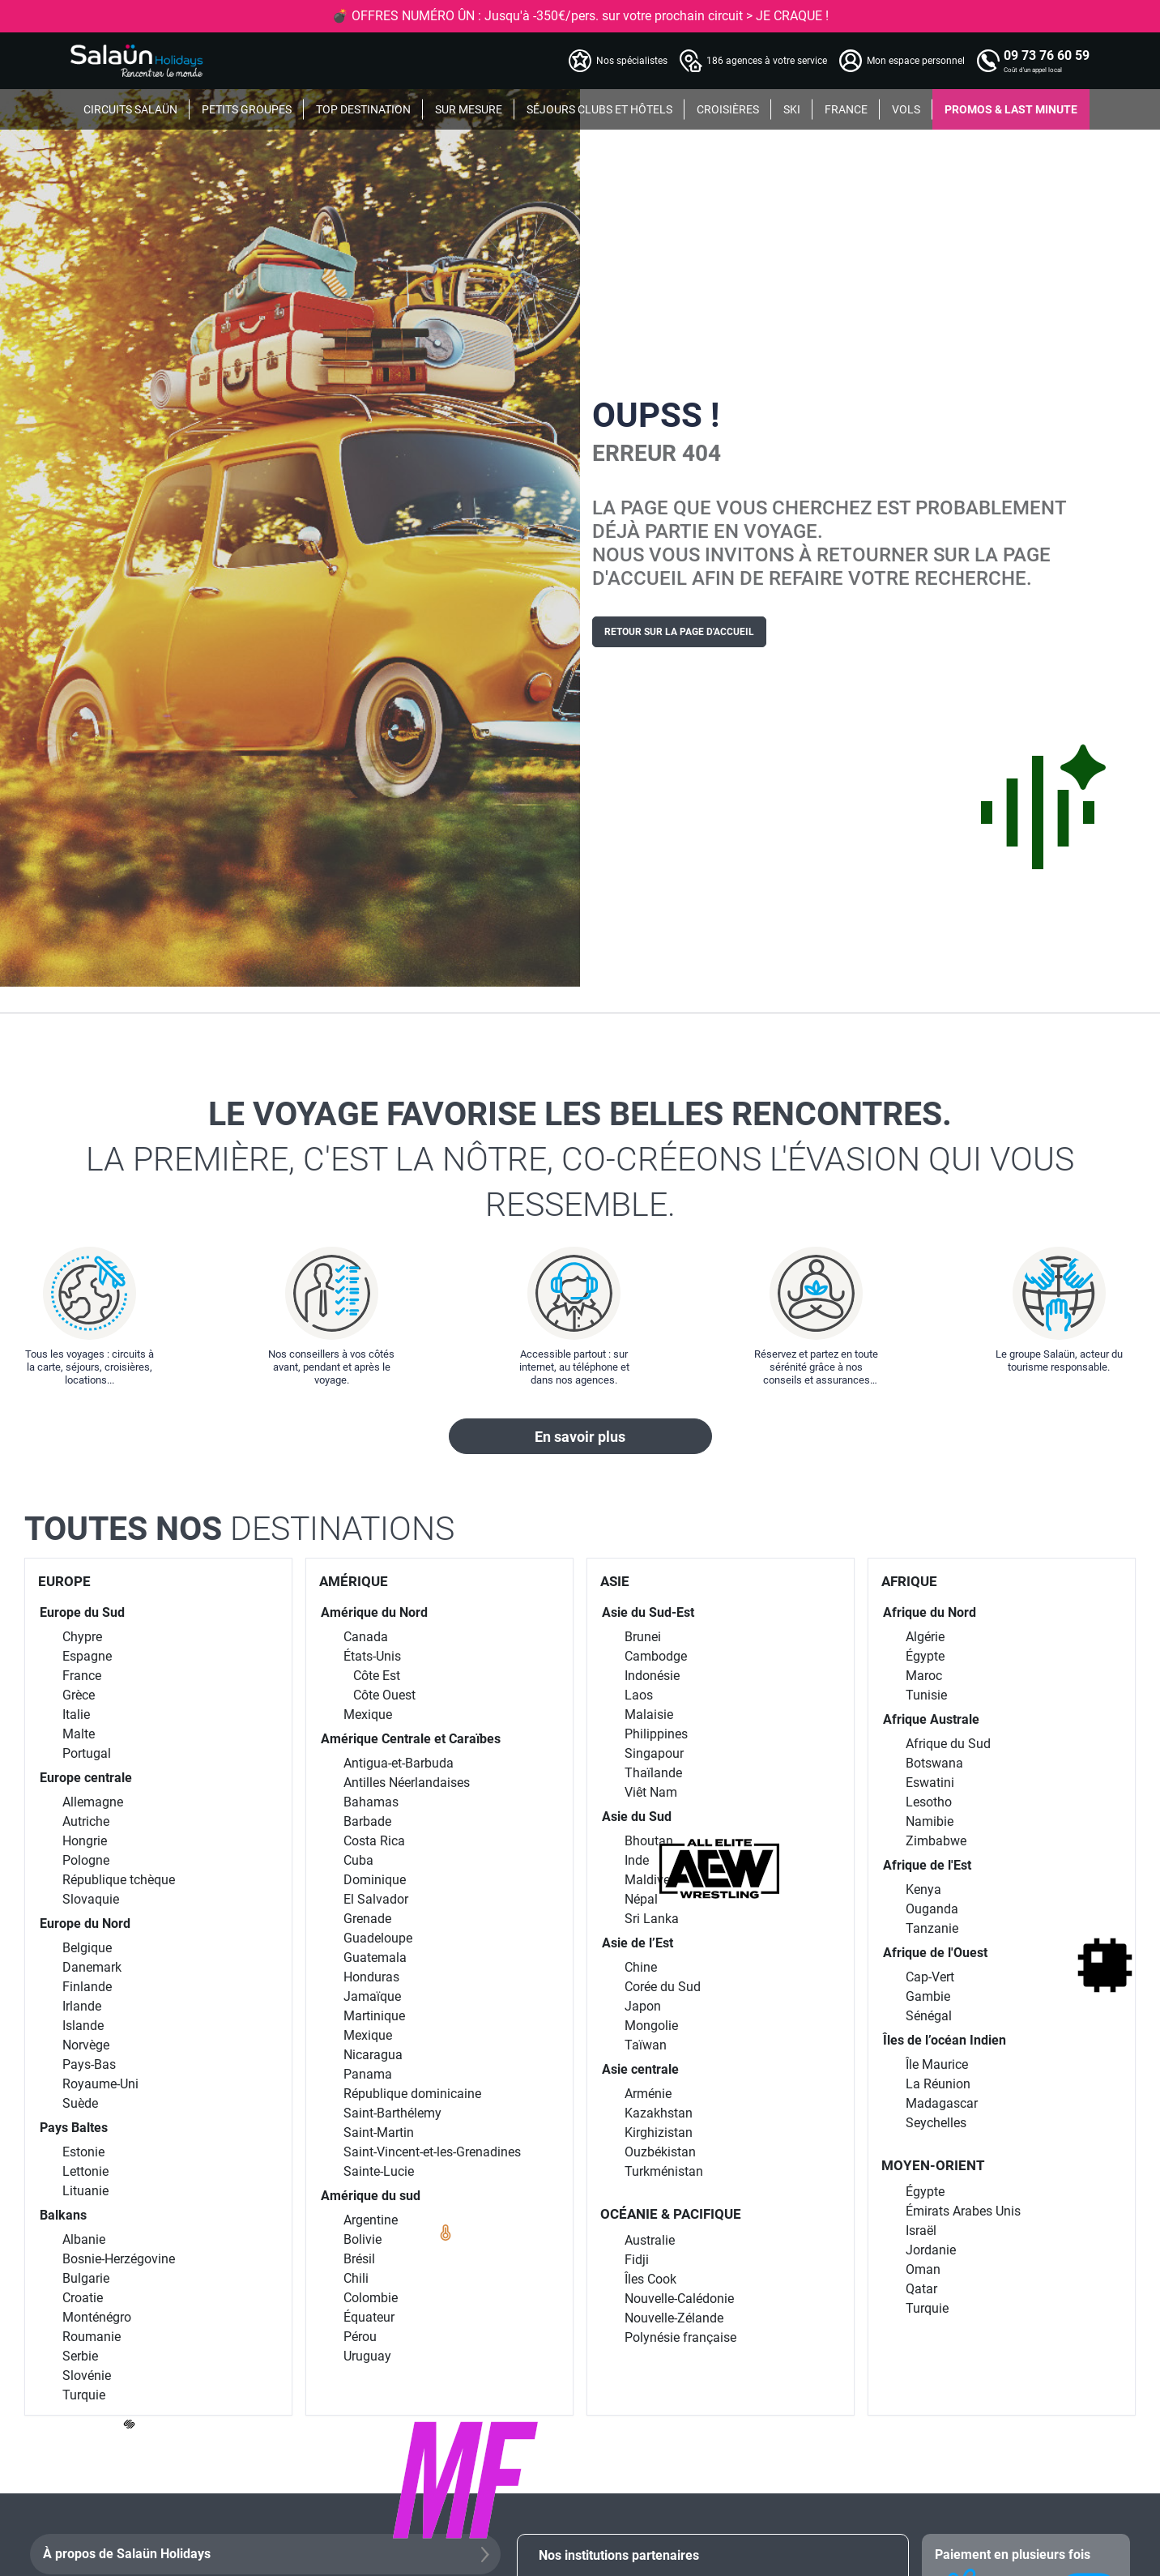 The width and height of the screenshot is (1160, 2576). Describe the element at coordinates (465, 2480) in the screenshot. I see `visit MetaFilter community website` at that location.